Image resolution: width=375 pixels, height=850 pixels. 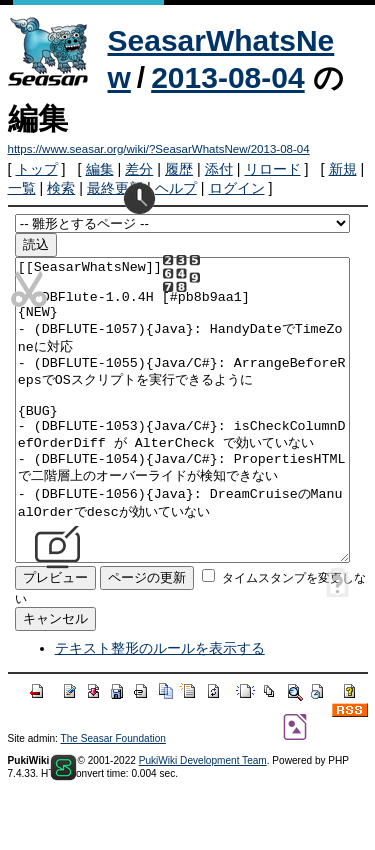 I want to click on access display appearance settings, so click(x=57, y=548).